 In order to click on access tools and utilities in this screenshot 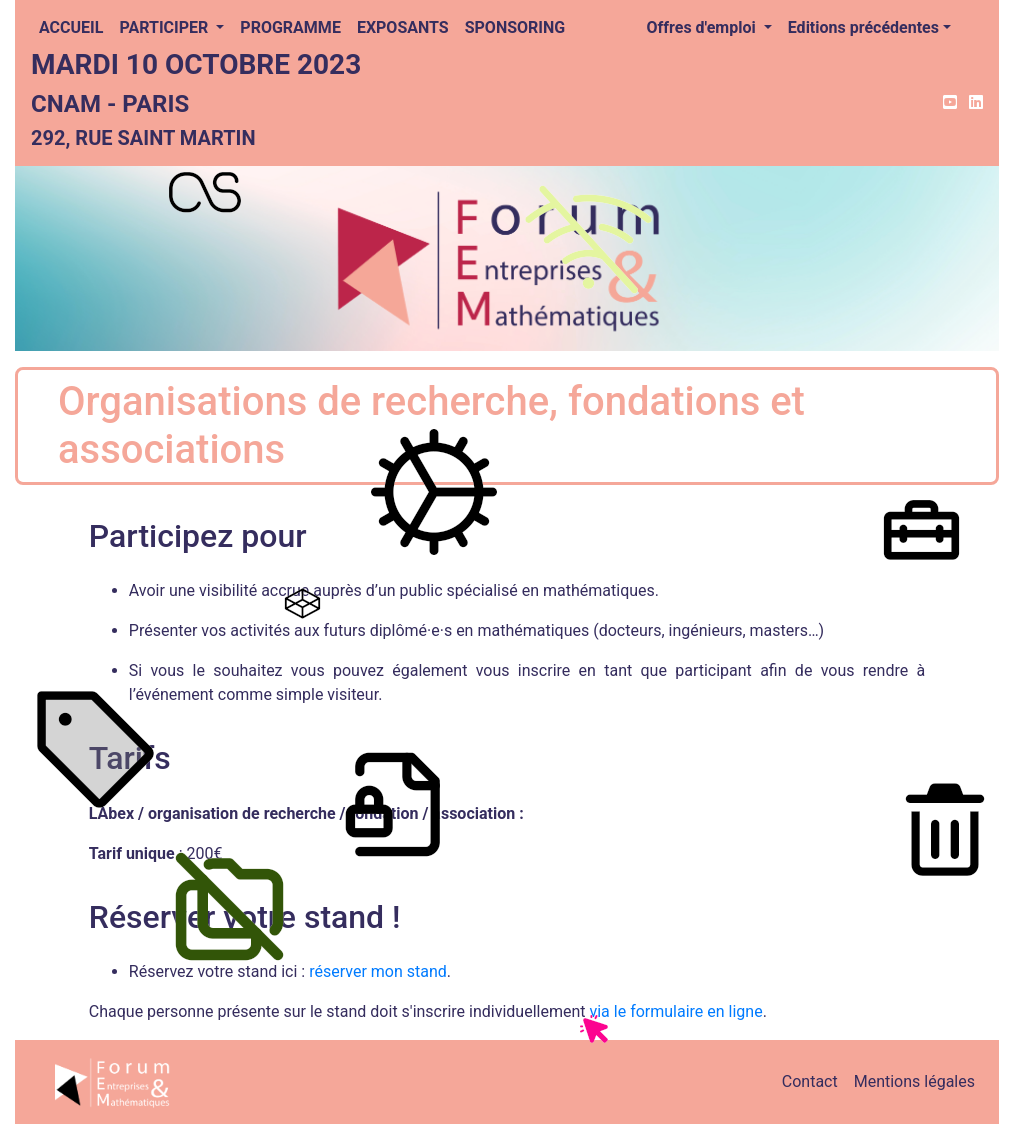, I will do `click(921, 532)`.